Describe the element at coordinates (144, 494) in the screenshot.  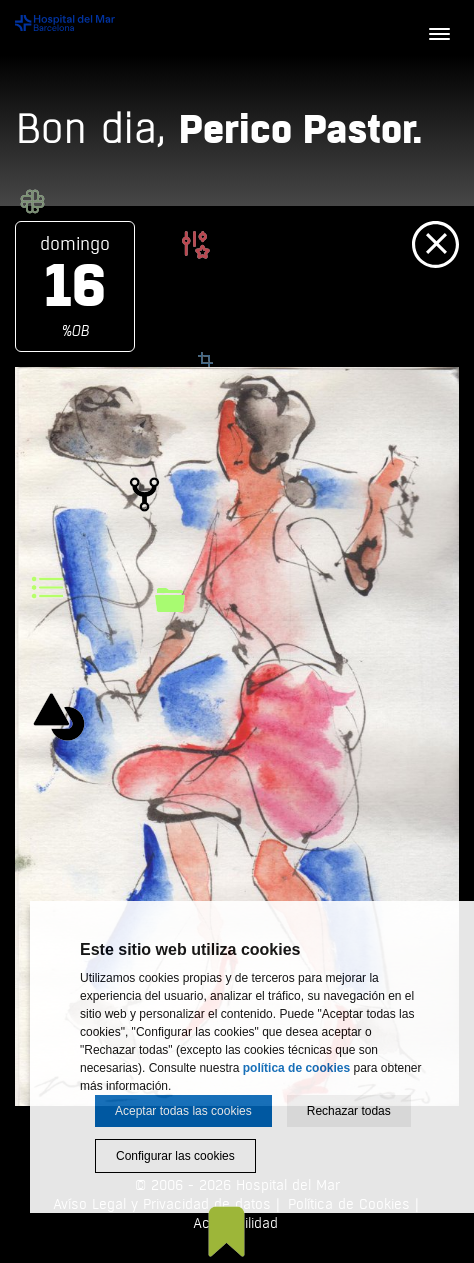
I see `view git branch network or commit history` at that location.